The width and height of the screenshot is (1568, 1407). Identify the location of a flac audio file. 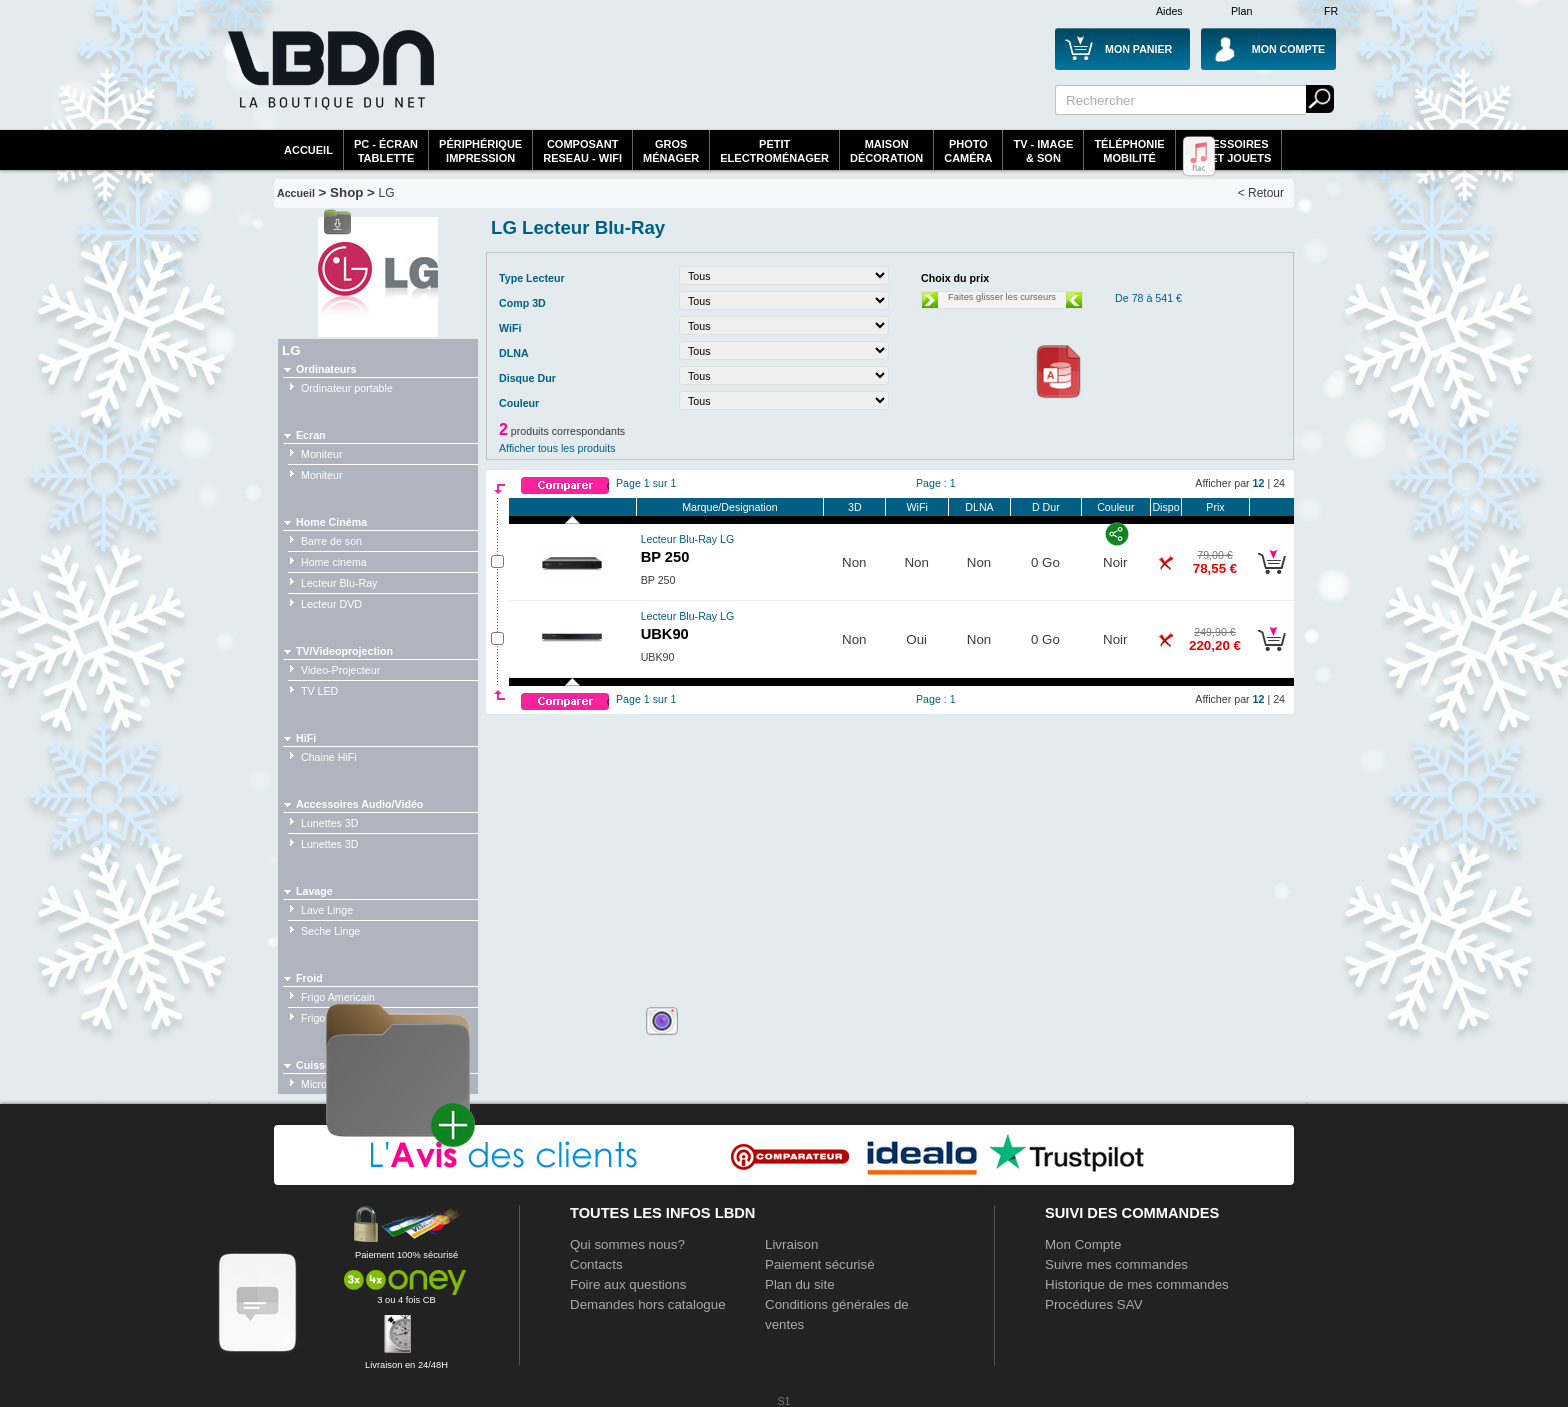
(1199, 156).